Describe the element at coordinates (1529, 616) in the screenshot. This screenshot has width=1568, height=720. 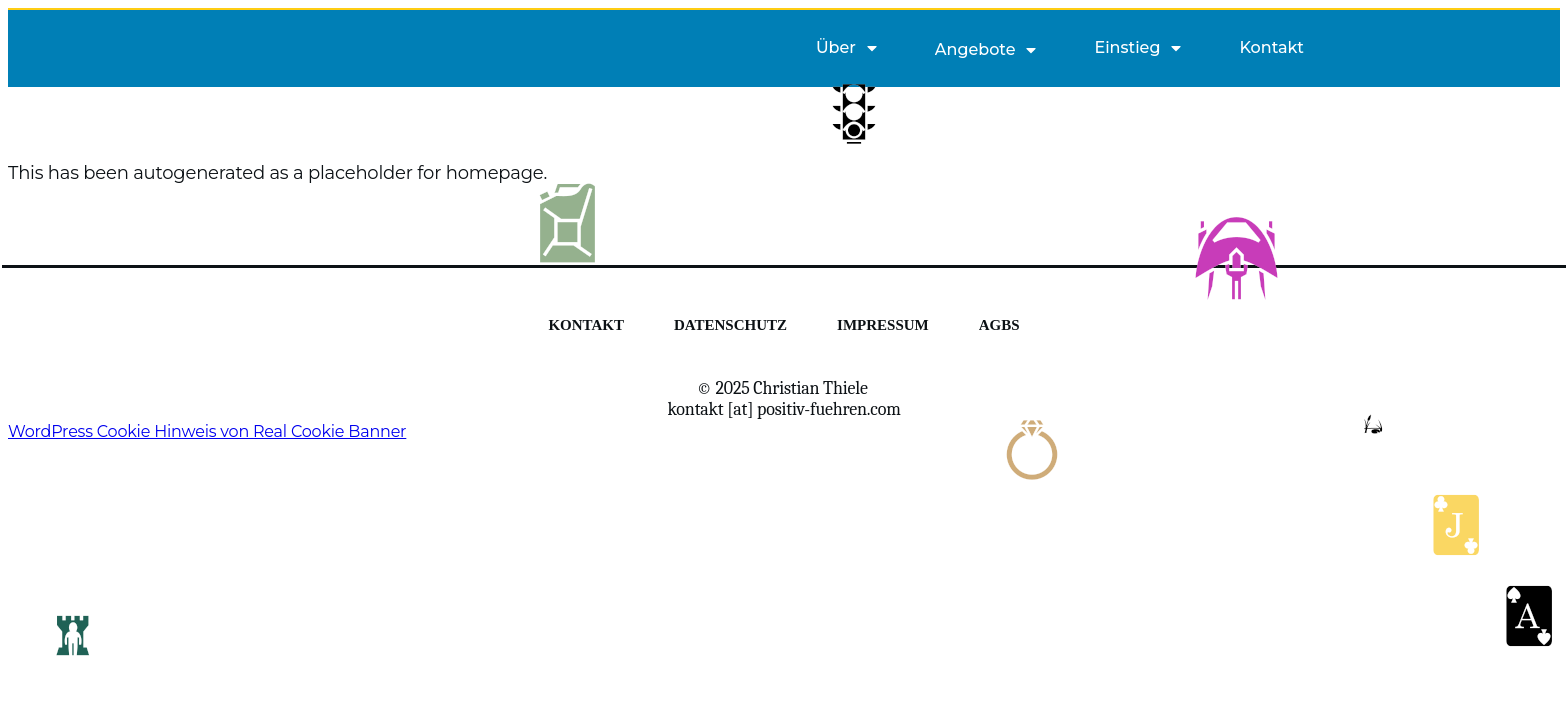
I see `access card games or solitaire` at that location.